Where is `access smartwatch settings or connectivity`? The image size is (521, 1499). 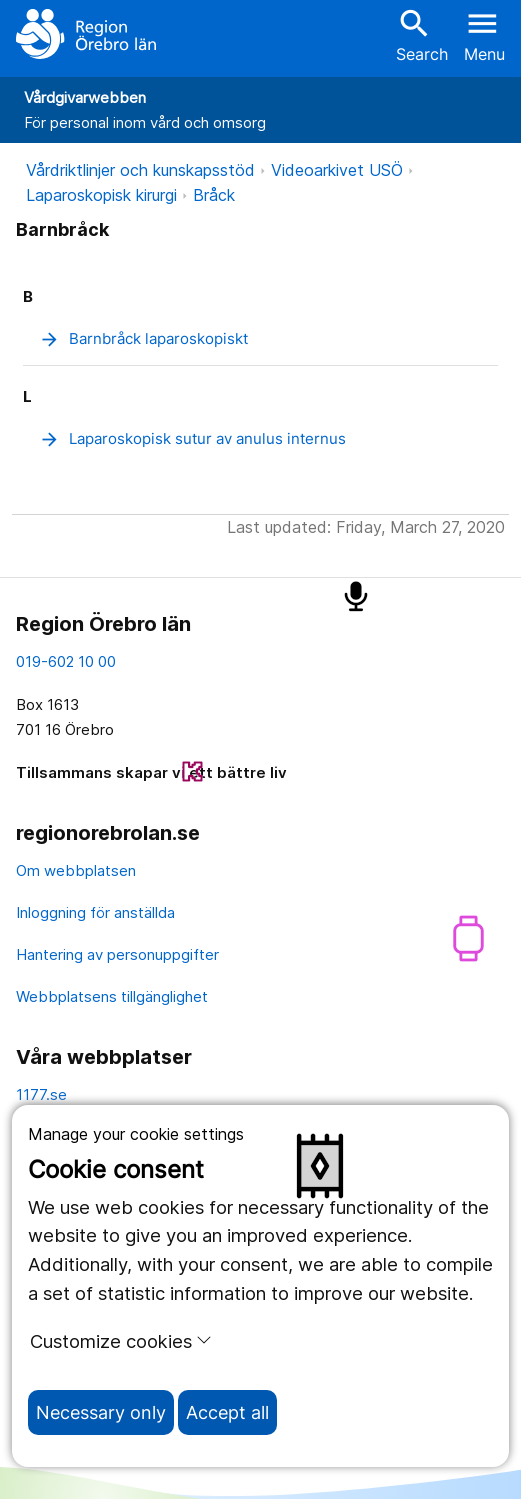 access smartwatch settings or connectivity is located at coordinates (468, 938).